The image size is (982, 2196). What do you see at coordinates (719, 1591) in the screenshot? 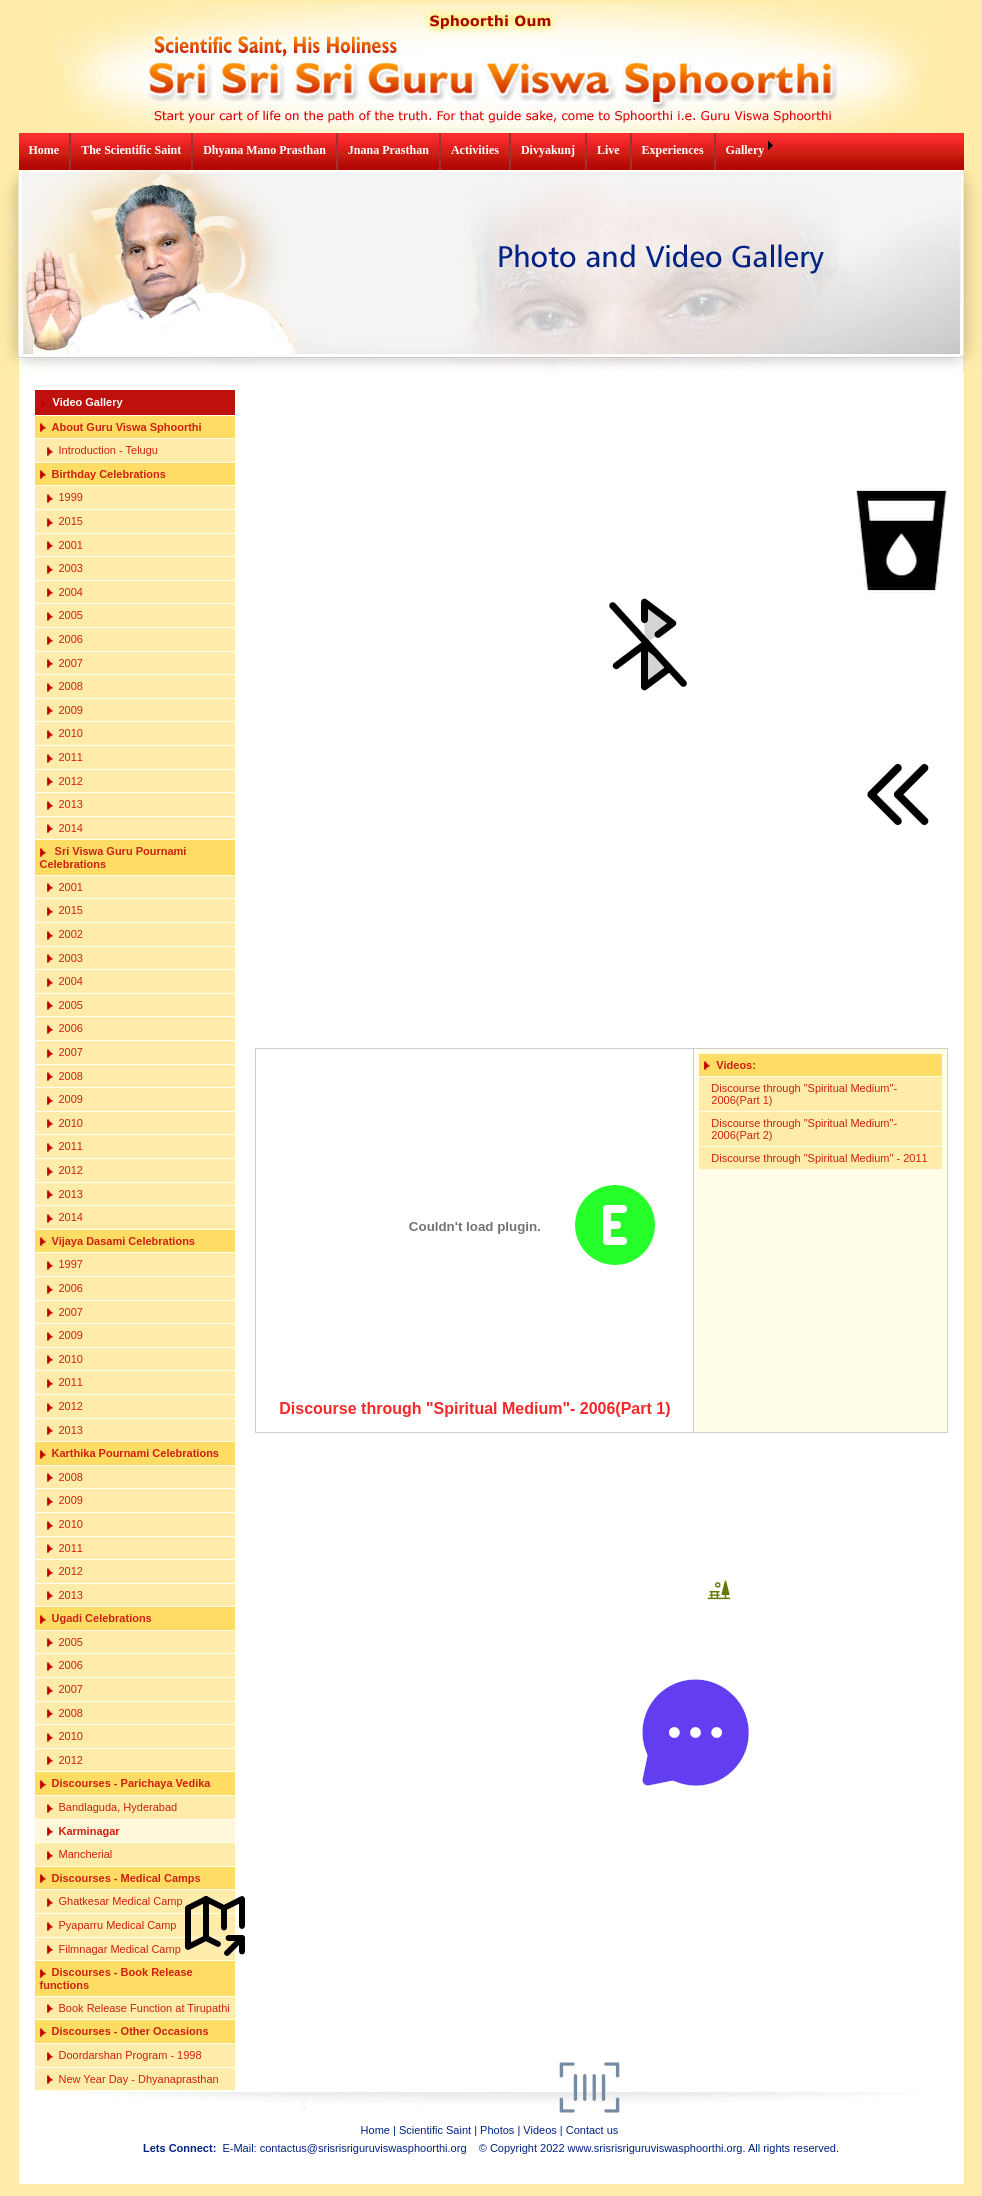
I see `view nearby parks or green spaces` at bounding box center [719, 1591].